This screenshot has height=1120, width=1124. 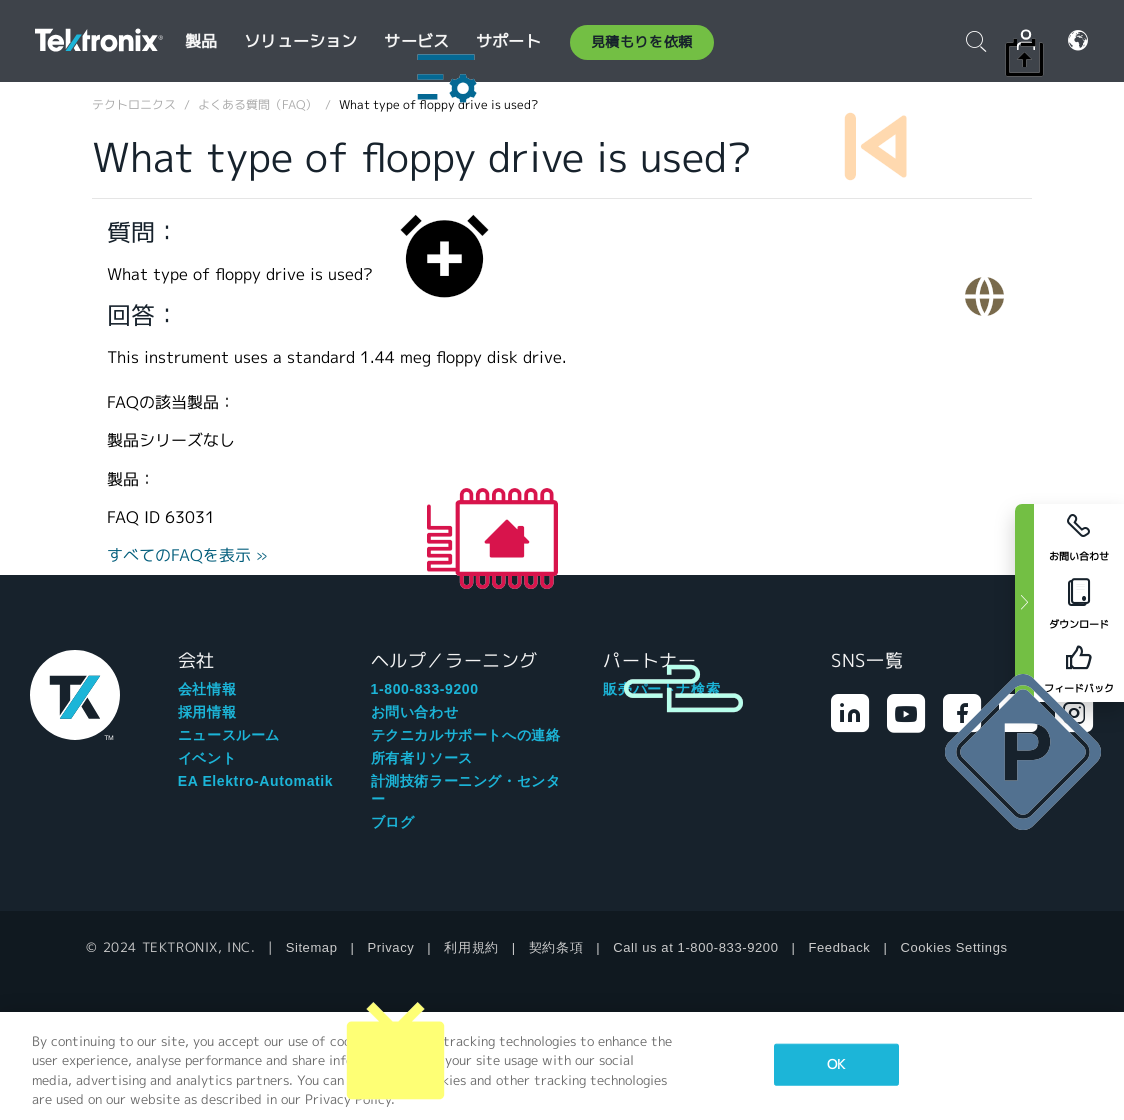 What do you see at coordinates (984, 296) in the screenshot?
I see `access global or international settings` at bounding box center [984, 296].